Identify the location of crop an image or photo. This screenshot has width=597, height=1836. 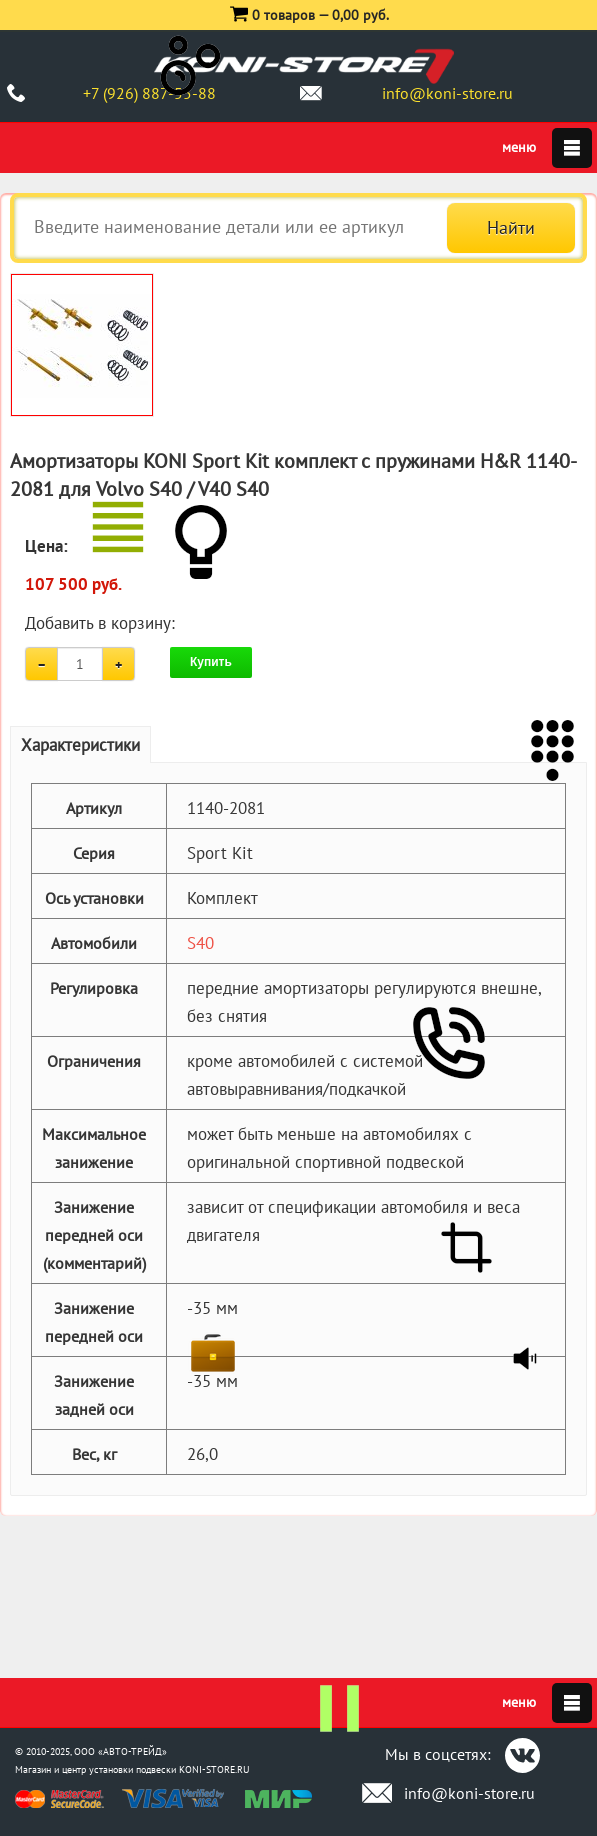
(466, 1247).